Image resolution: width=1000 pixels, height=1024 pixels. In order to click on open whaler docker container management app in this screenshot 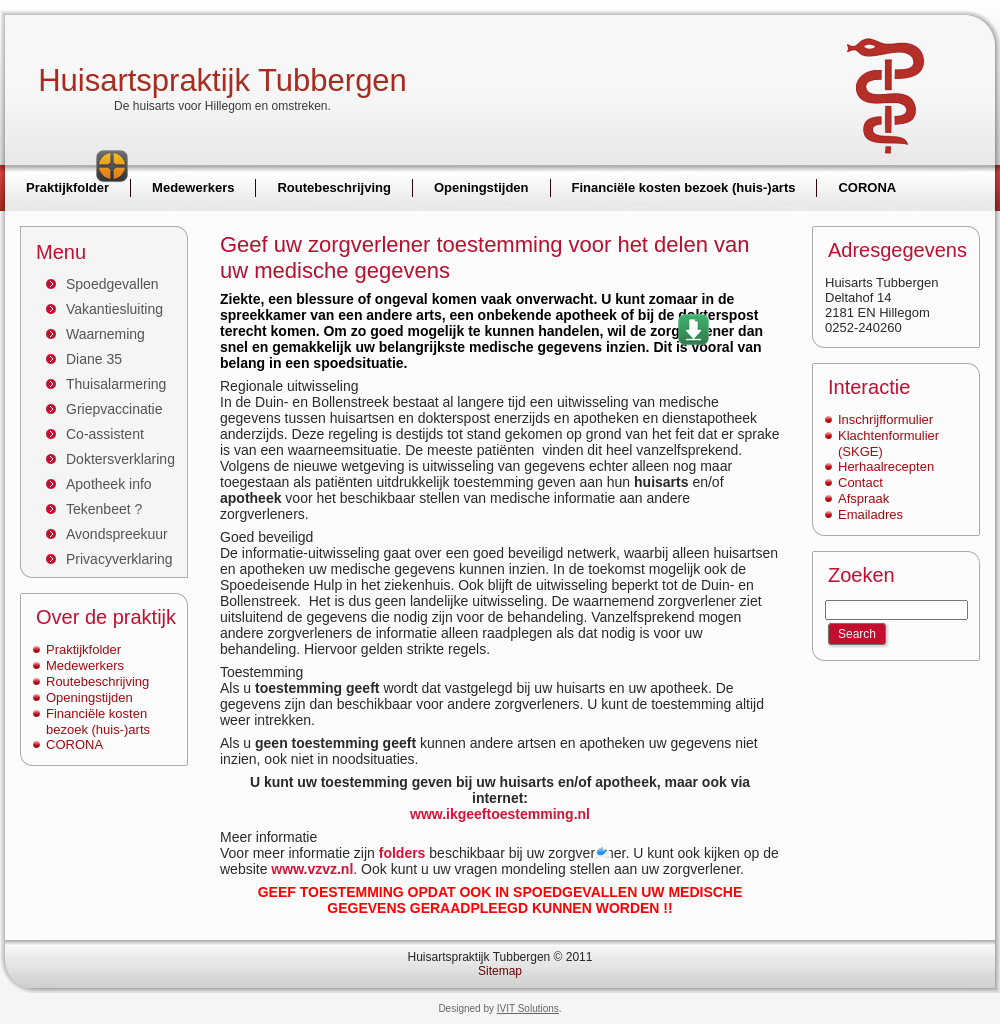, I will do `click(602, 851)`.